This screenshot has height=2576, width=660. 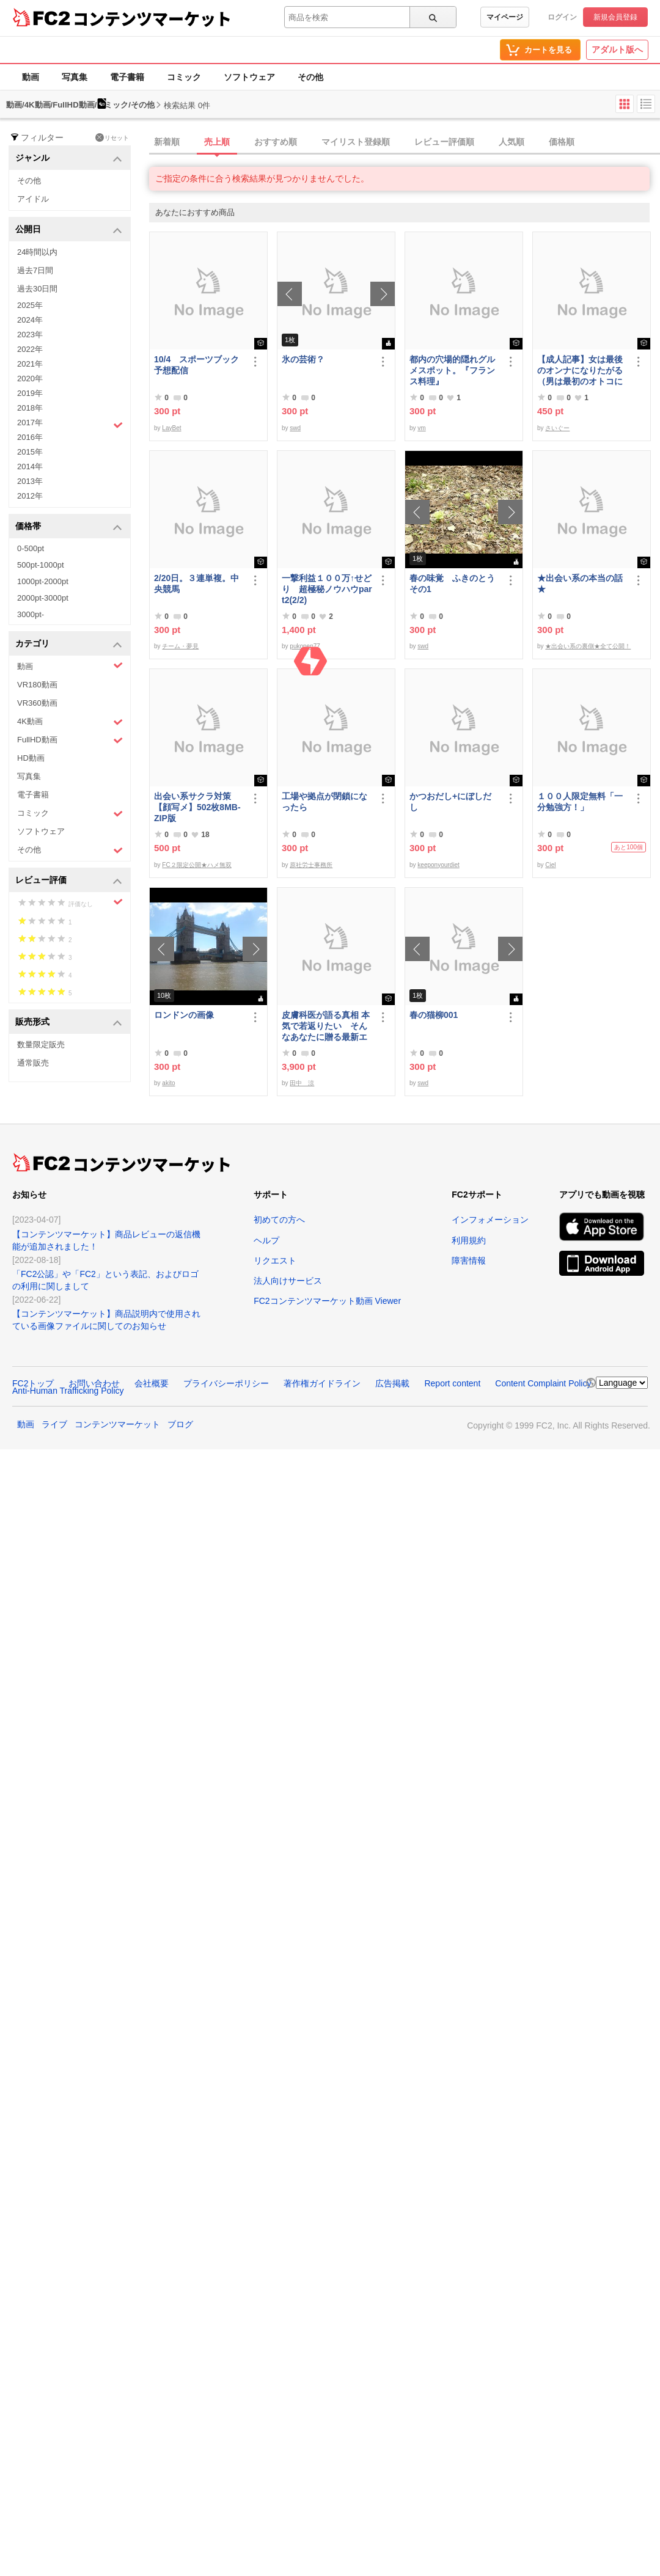 What do you see at coordinates (101, 103) in the screenshot?
I see `open LibreOffice Draw application` at bounding box center [101, 103].